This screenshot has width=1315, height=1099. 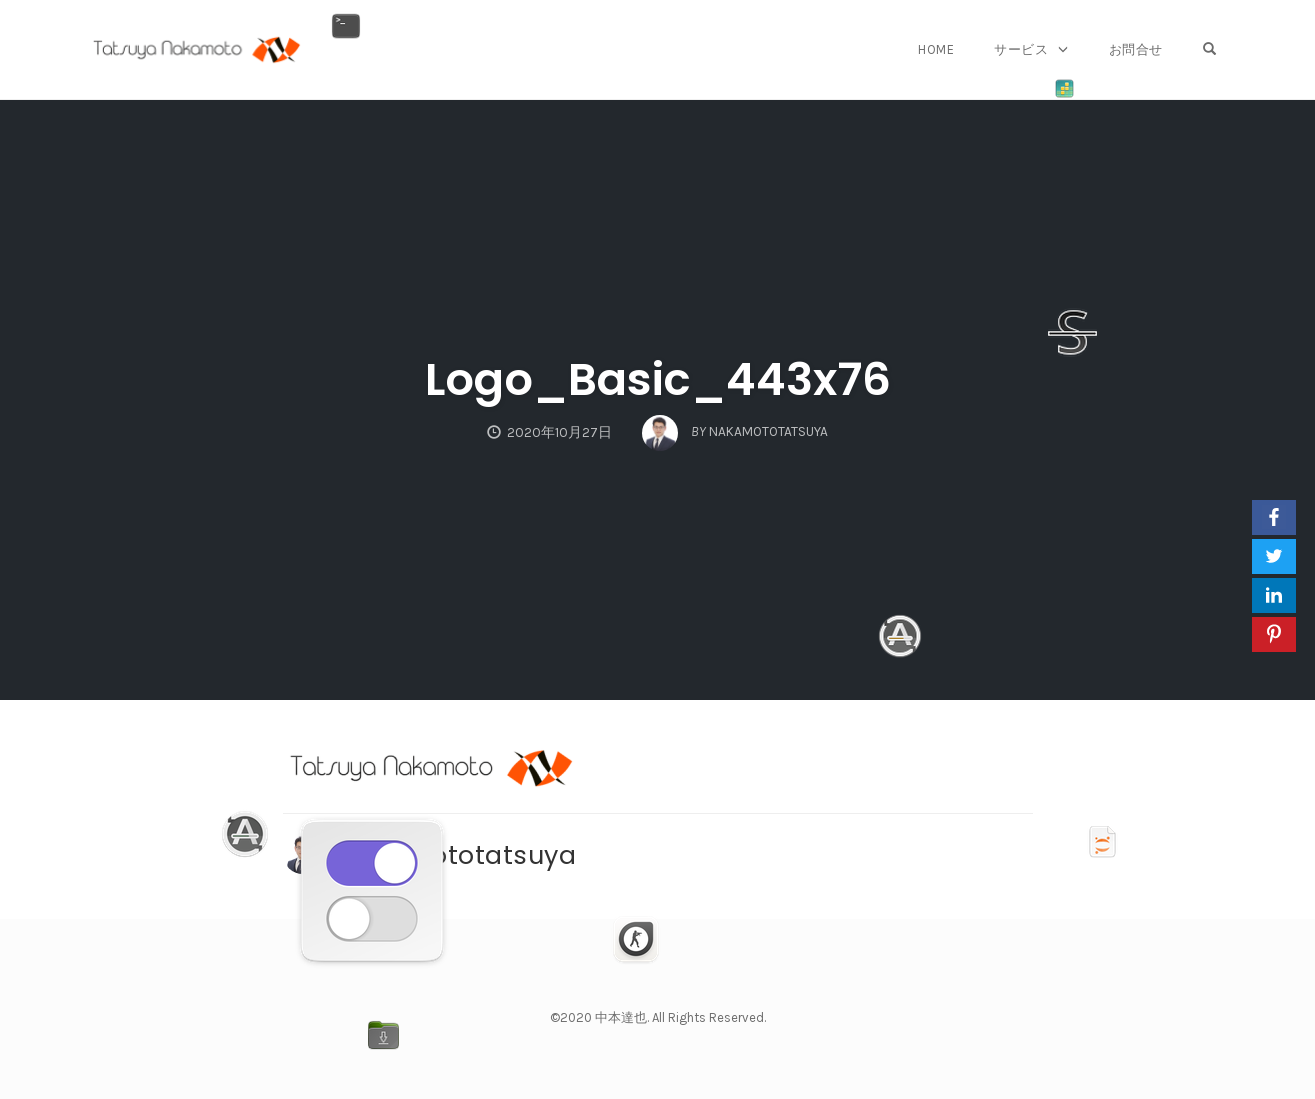 I want to click on open the terminal application, so click(x=346, y=26).